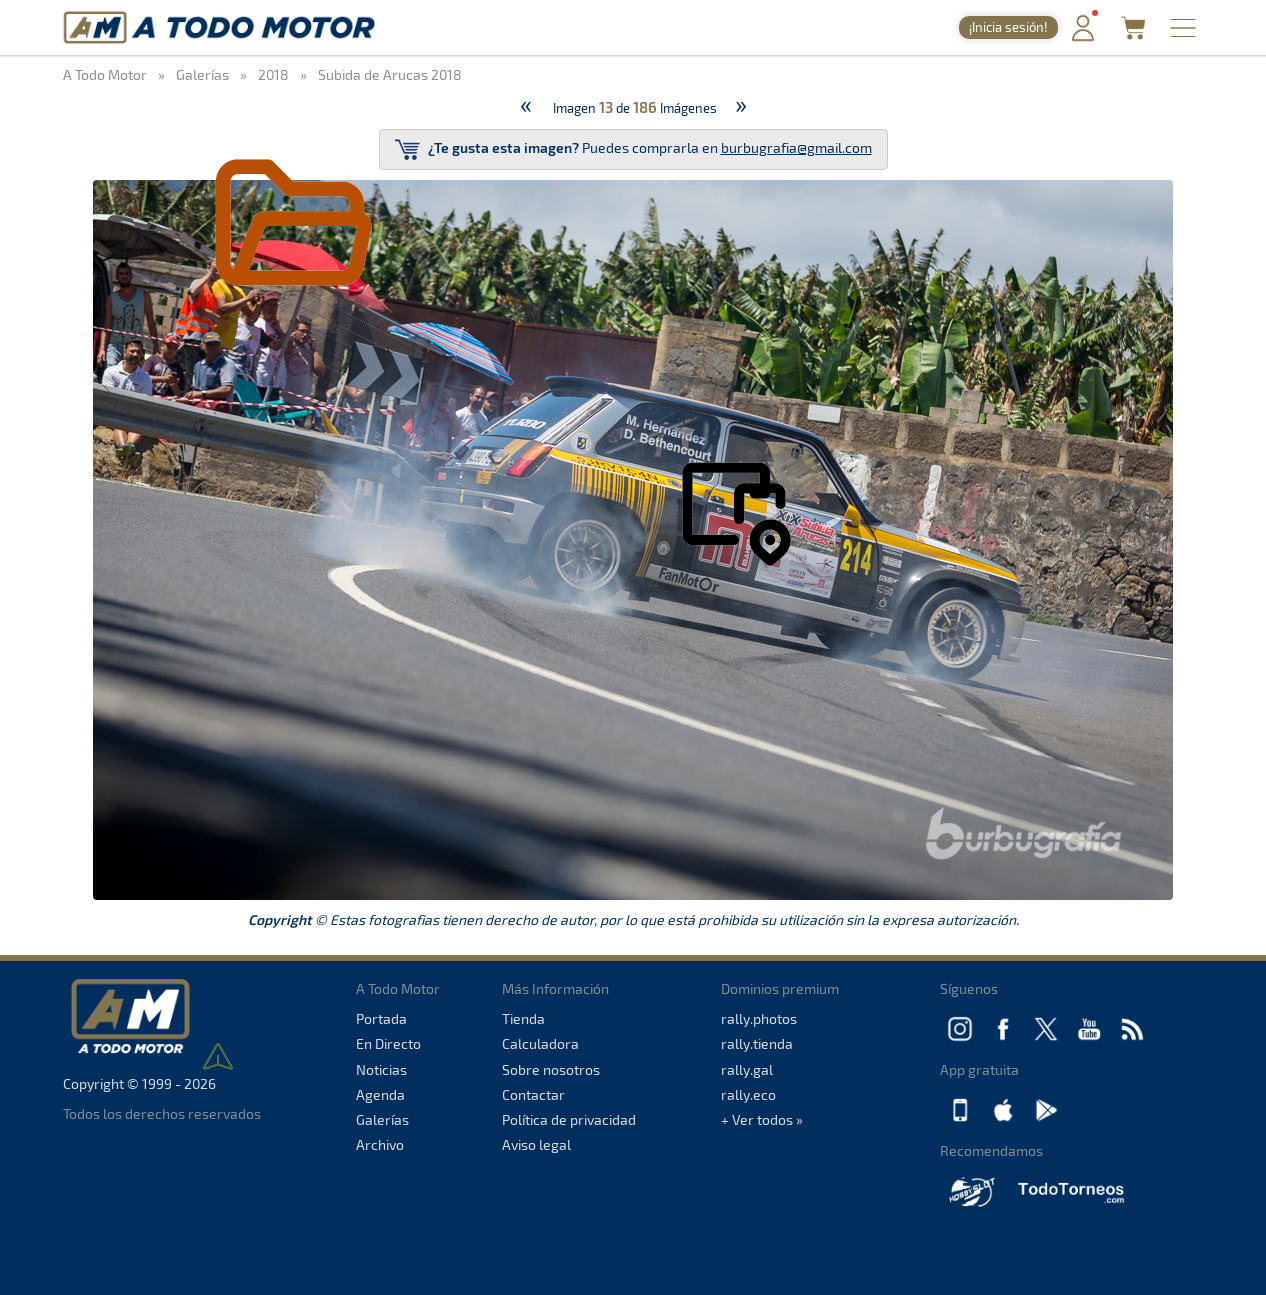 This screenshot has width=1266, height=1295. What do you see at coordinates (290, 226) in the screenshot?
I see `open folder to view contents` at bounding box center [290, 226].